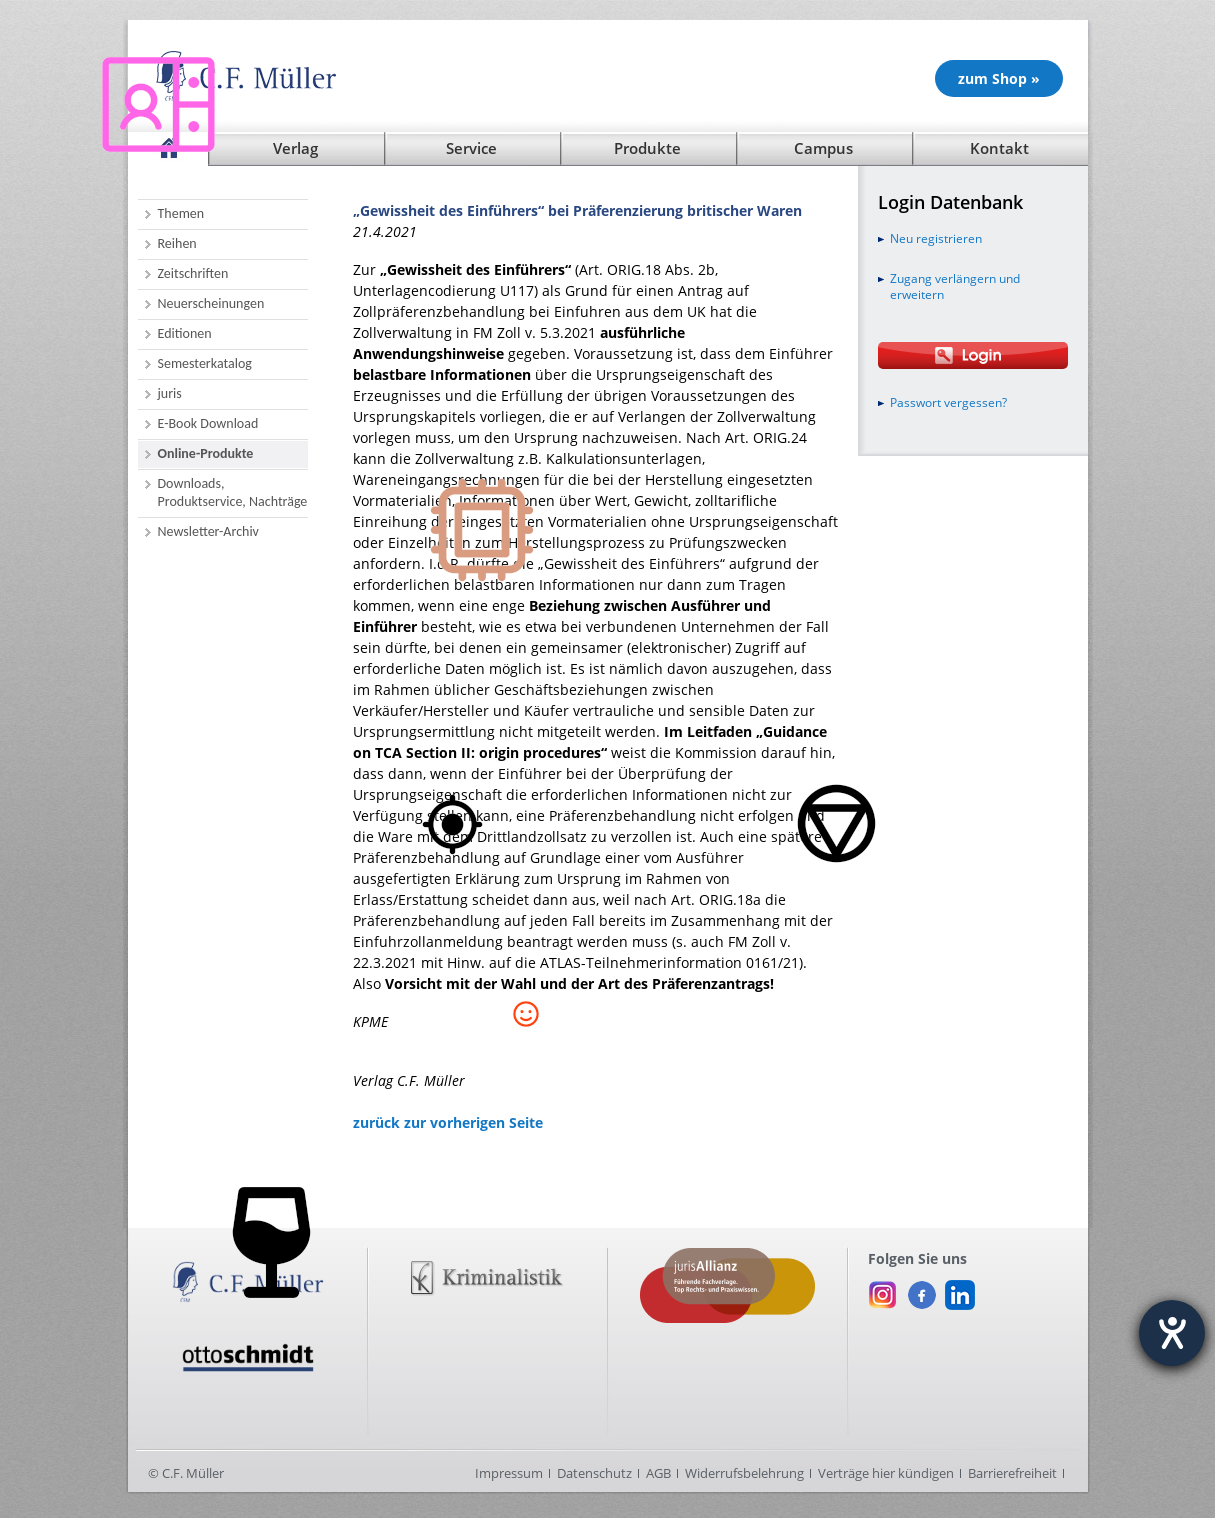 This screenshot has width=1215, height=1518. I want to click on view processor or hardware information, so click(482, 530).